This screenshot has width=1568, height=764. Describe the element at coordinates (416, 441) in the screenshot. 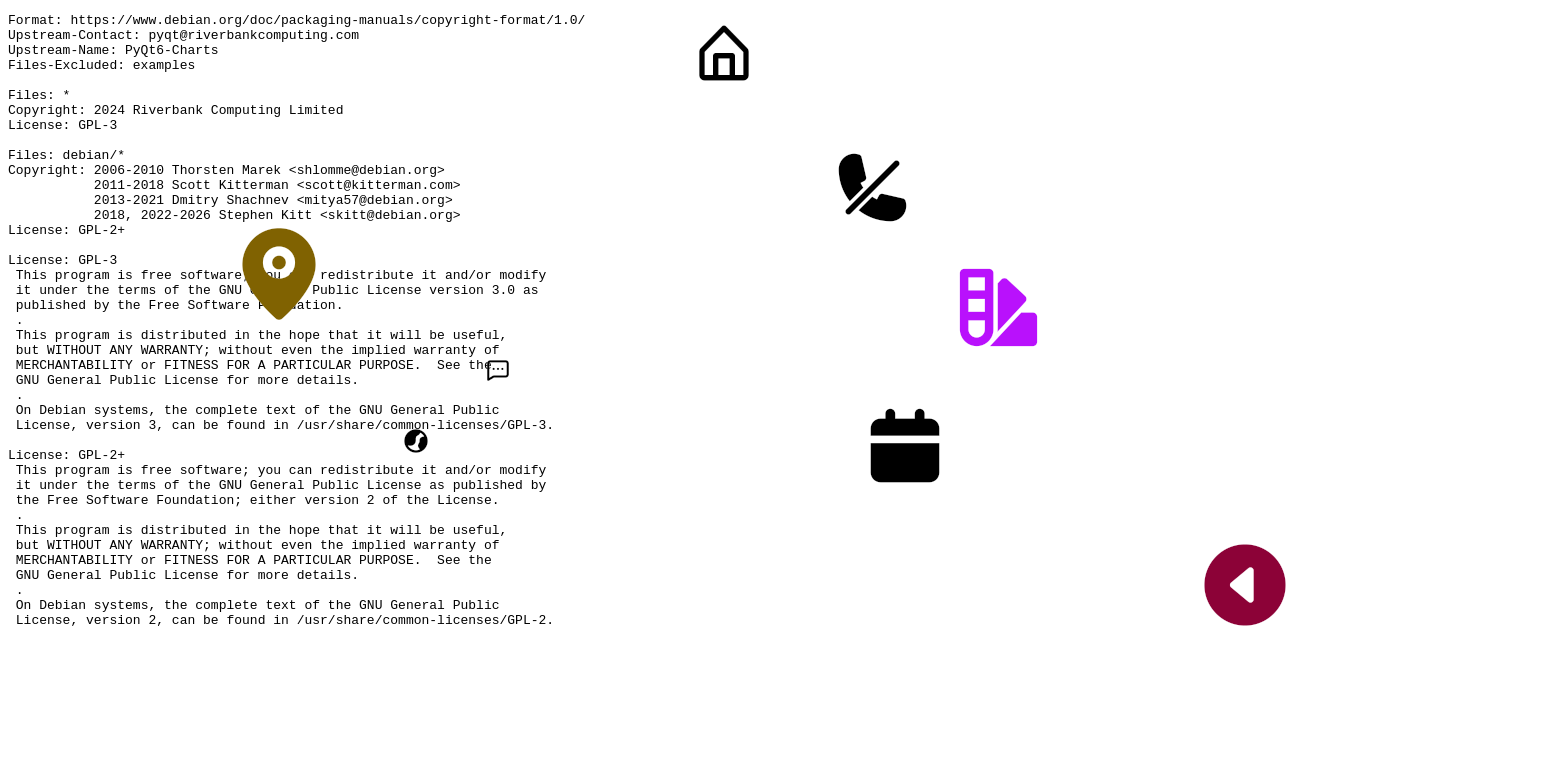

I see `switch to global or worldwide view` at that location.